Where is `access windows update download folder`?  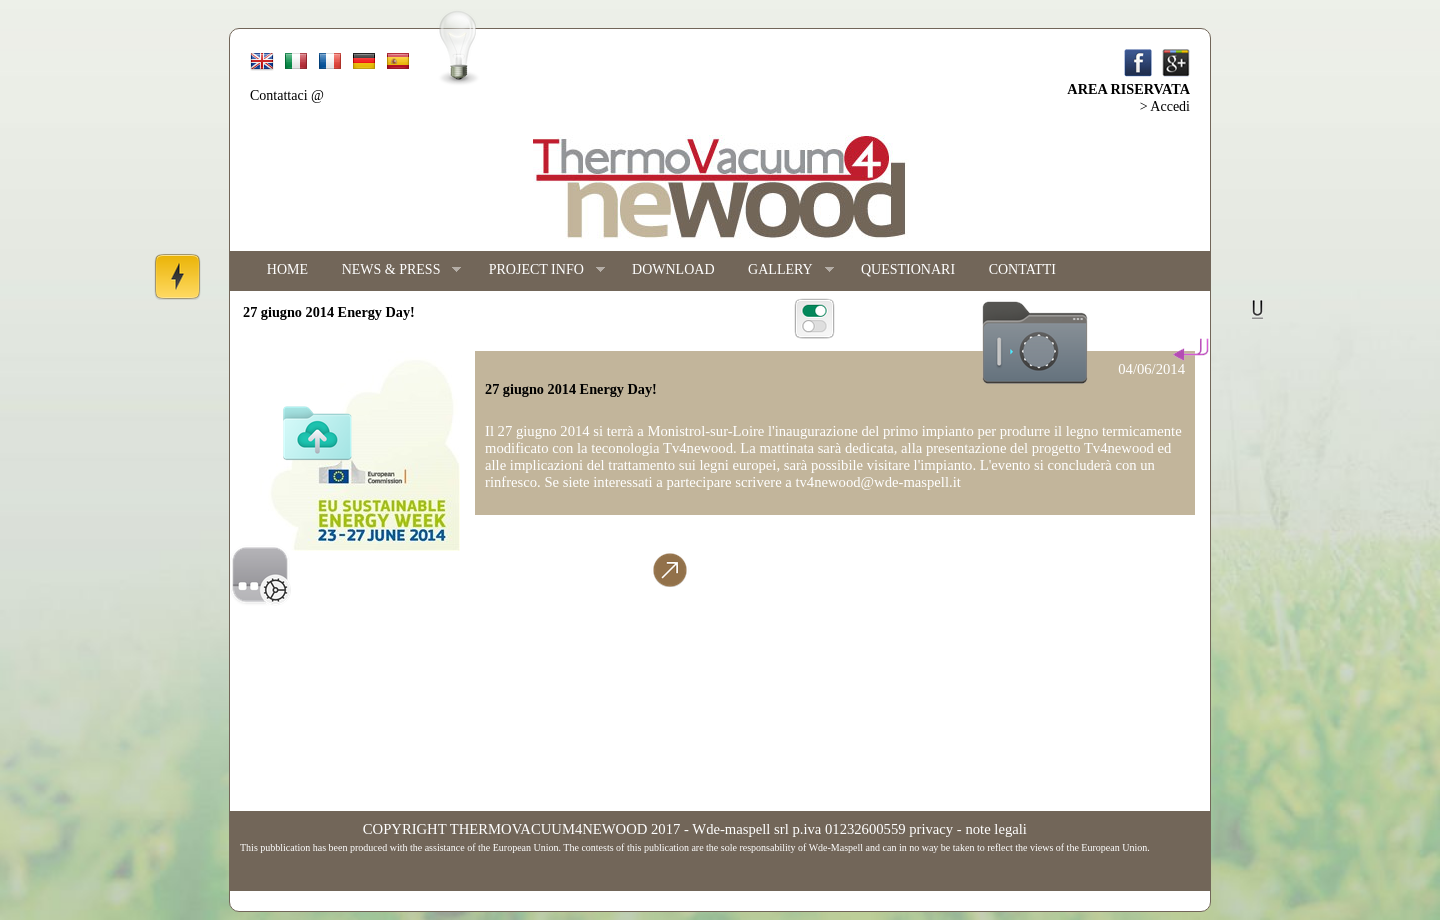
access windows update download folder is located at coordinates (317, 435).